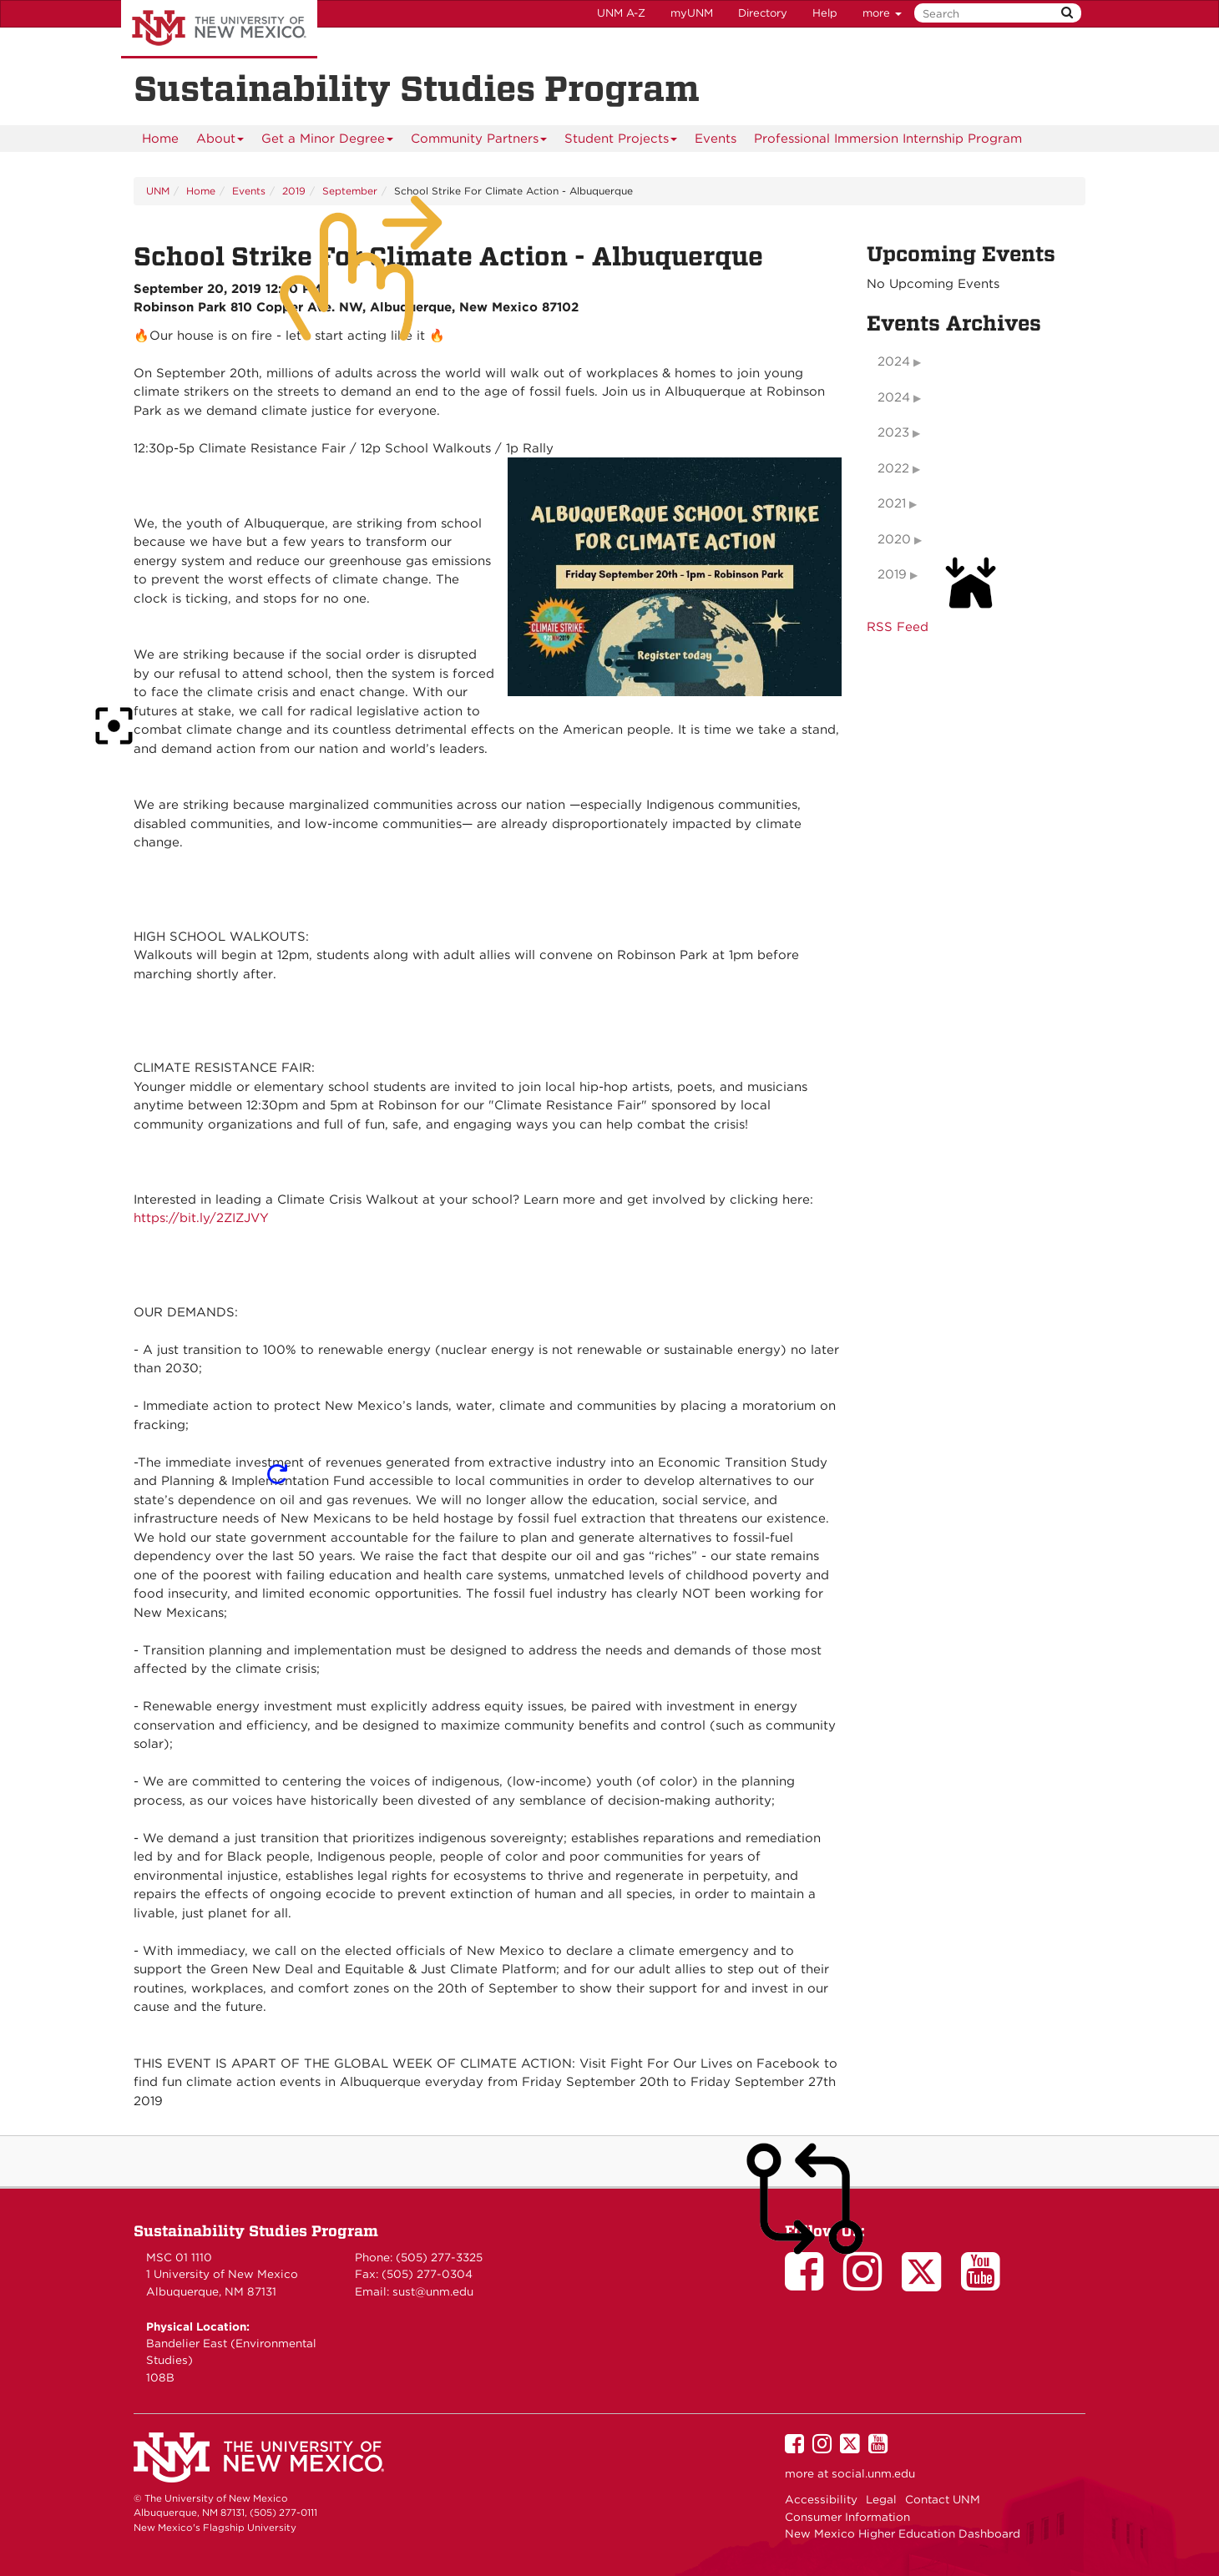 Image resolution: width=1219 pixels, height=2576 pixels. Describe the element at coordinates (805, 2199) in the screenshot. I see `compare branches or commits in a repository` at that location.